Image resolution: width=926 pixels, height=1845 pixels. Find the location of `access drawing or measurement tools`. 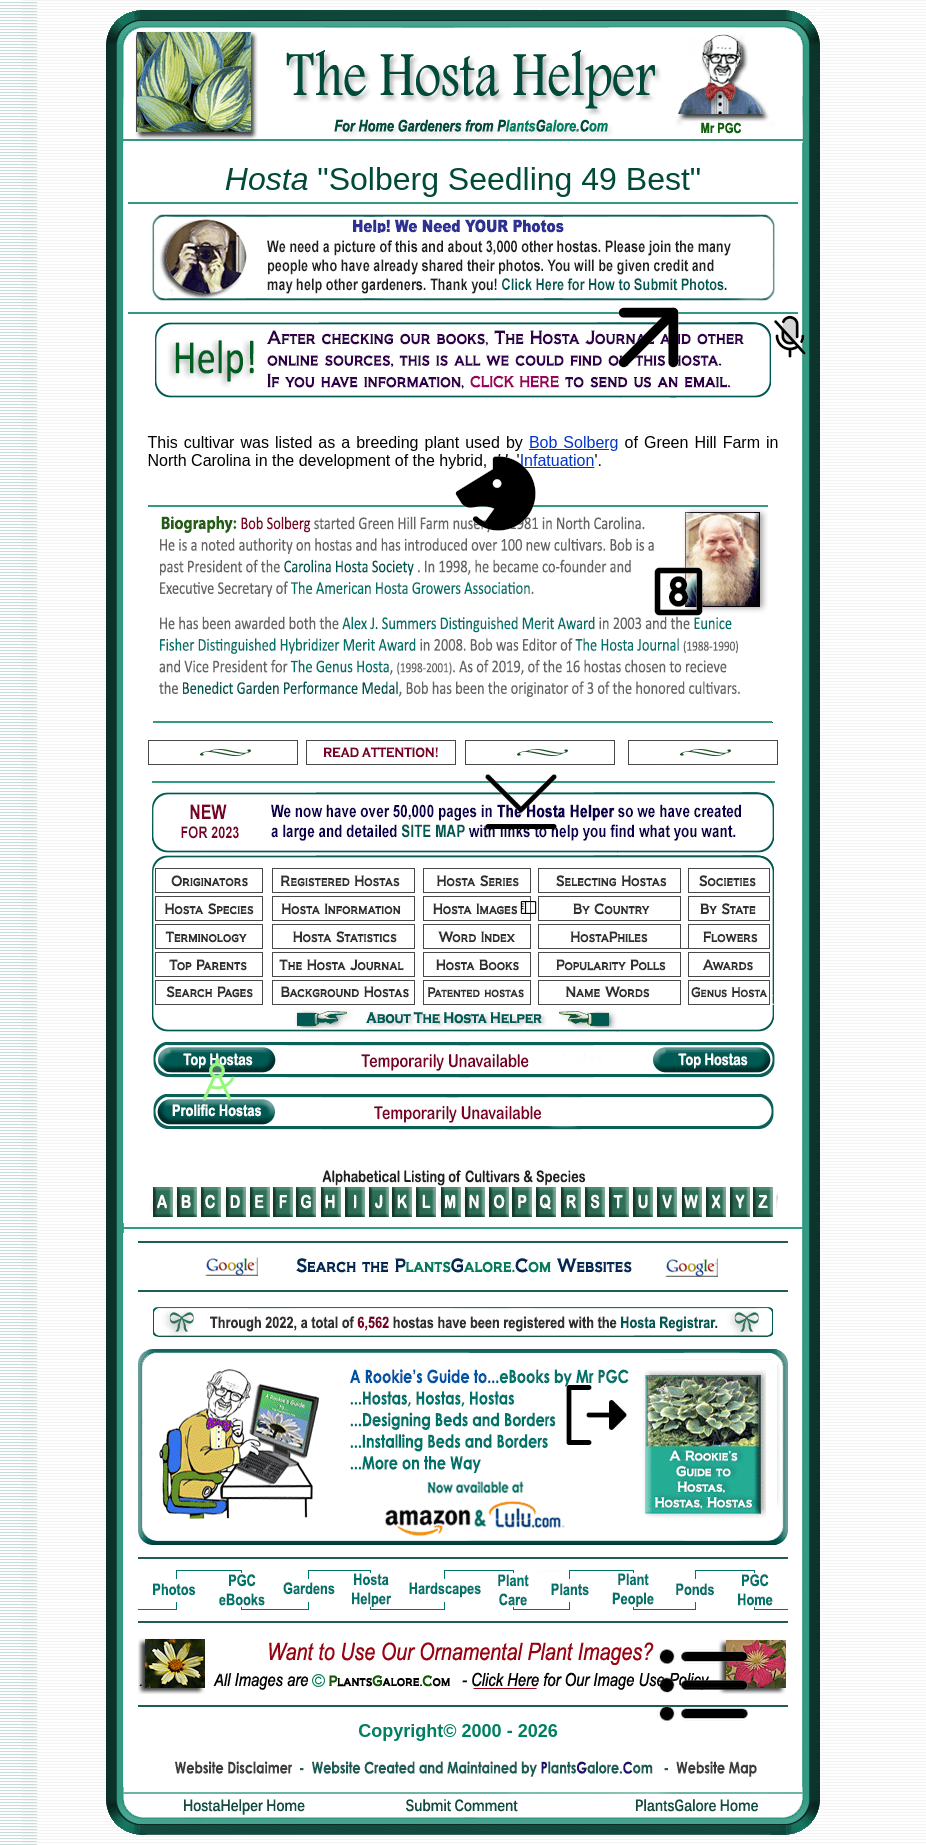

access drawing or measurement tools is located at coordinates (217, 1080).